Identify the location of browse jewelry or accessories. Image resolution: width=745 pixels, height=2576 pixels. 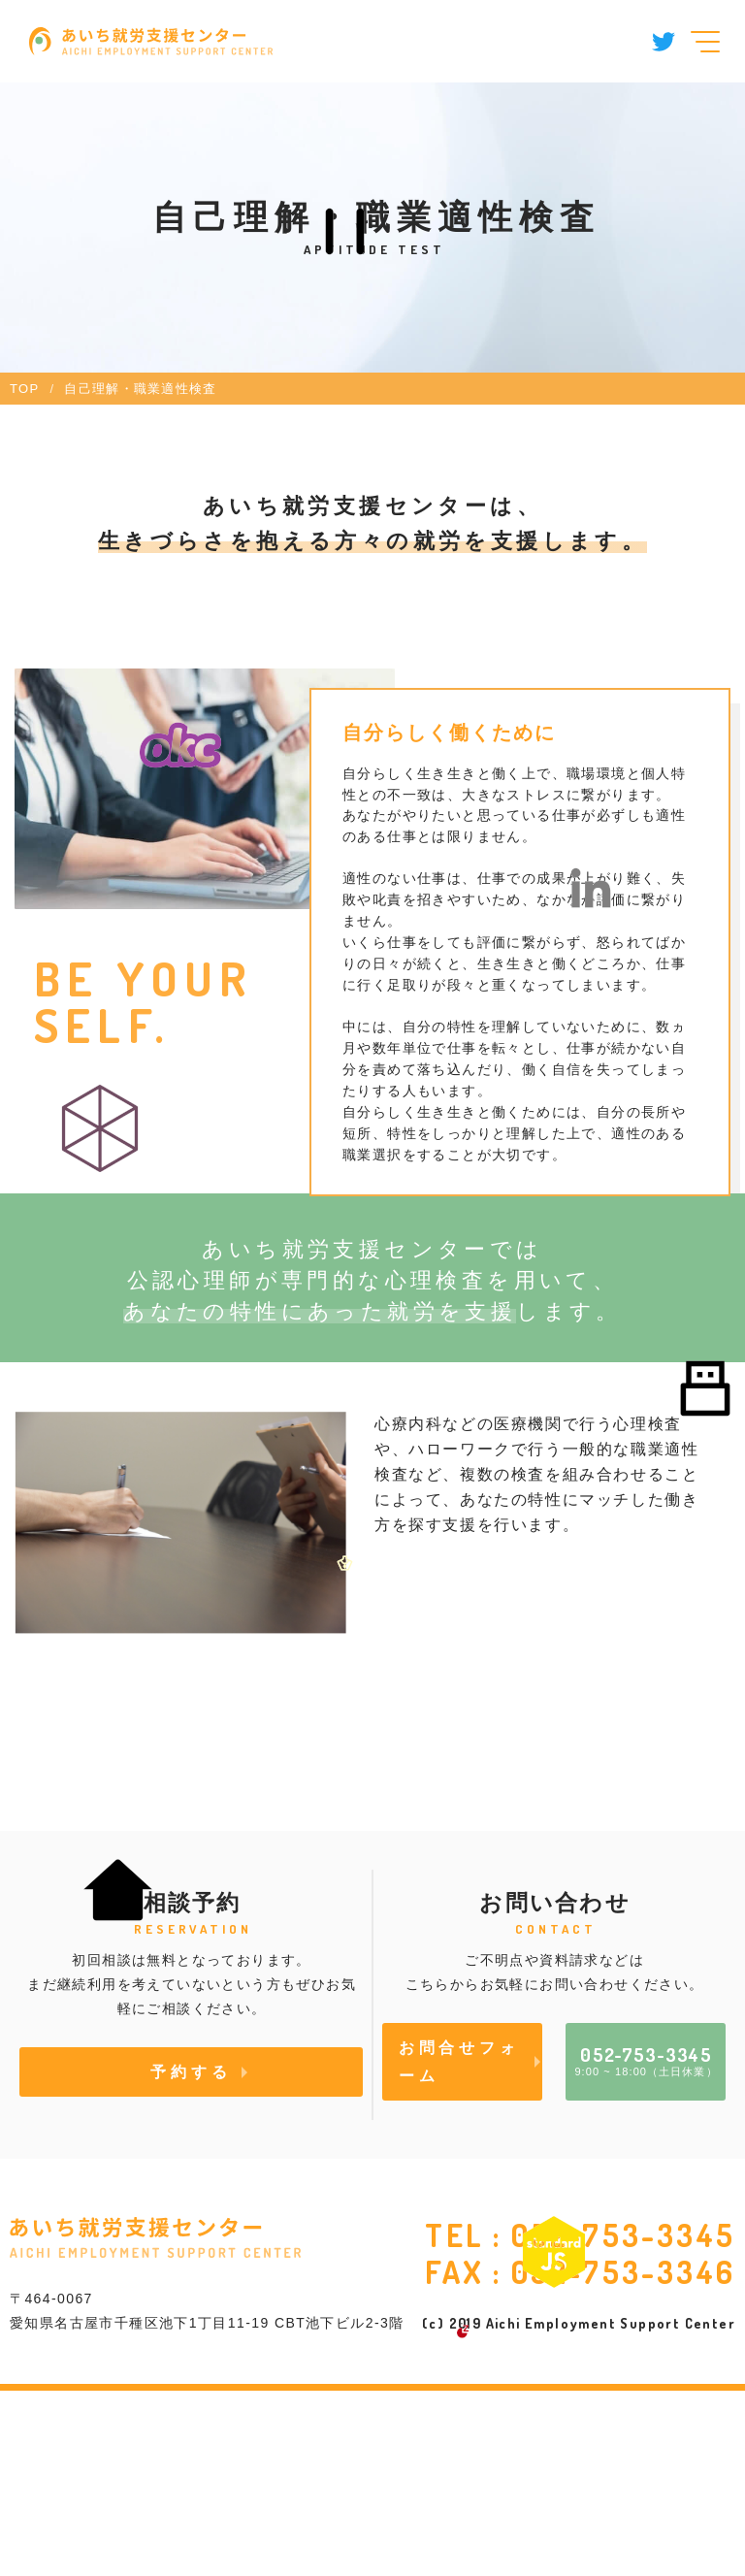
(344, 1563).